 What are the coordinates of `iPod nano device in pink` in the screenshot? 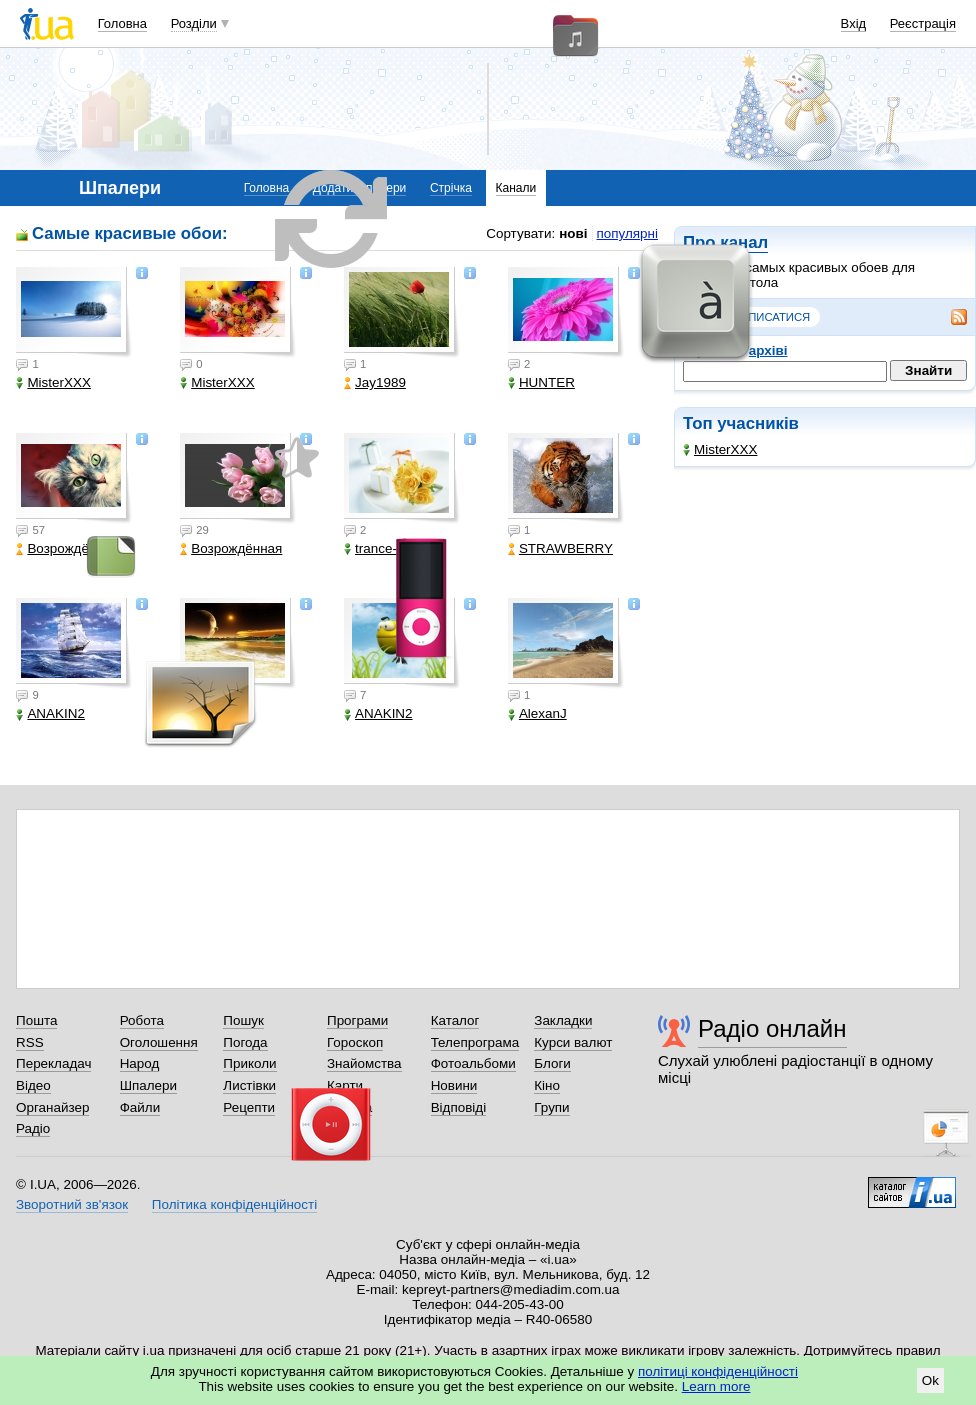 It's located at (420, 599).